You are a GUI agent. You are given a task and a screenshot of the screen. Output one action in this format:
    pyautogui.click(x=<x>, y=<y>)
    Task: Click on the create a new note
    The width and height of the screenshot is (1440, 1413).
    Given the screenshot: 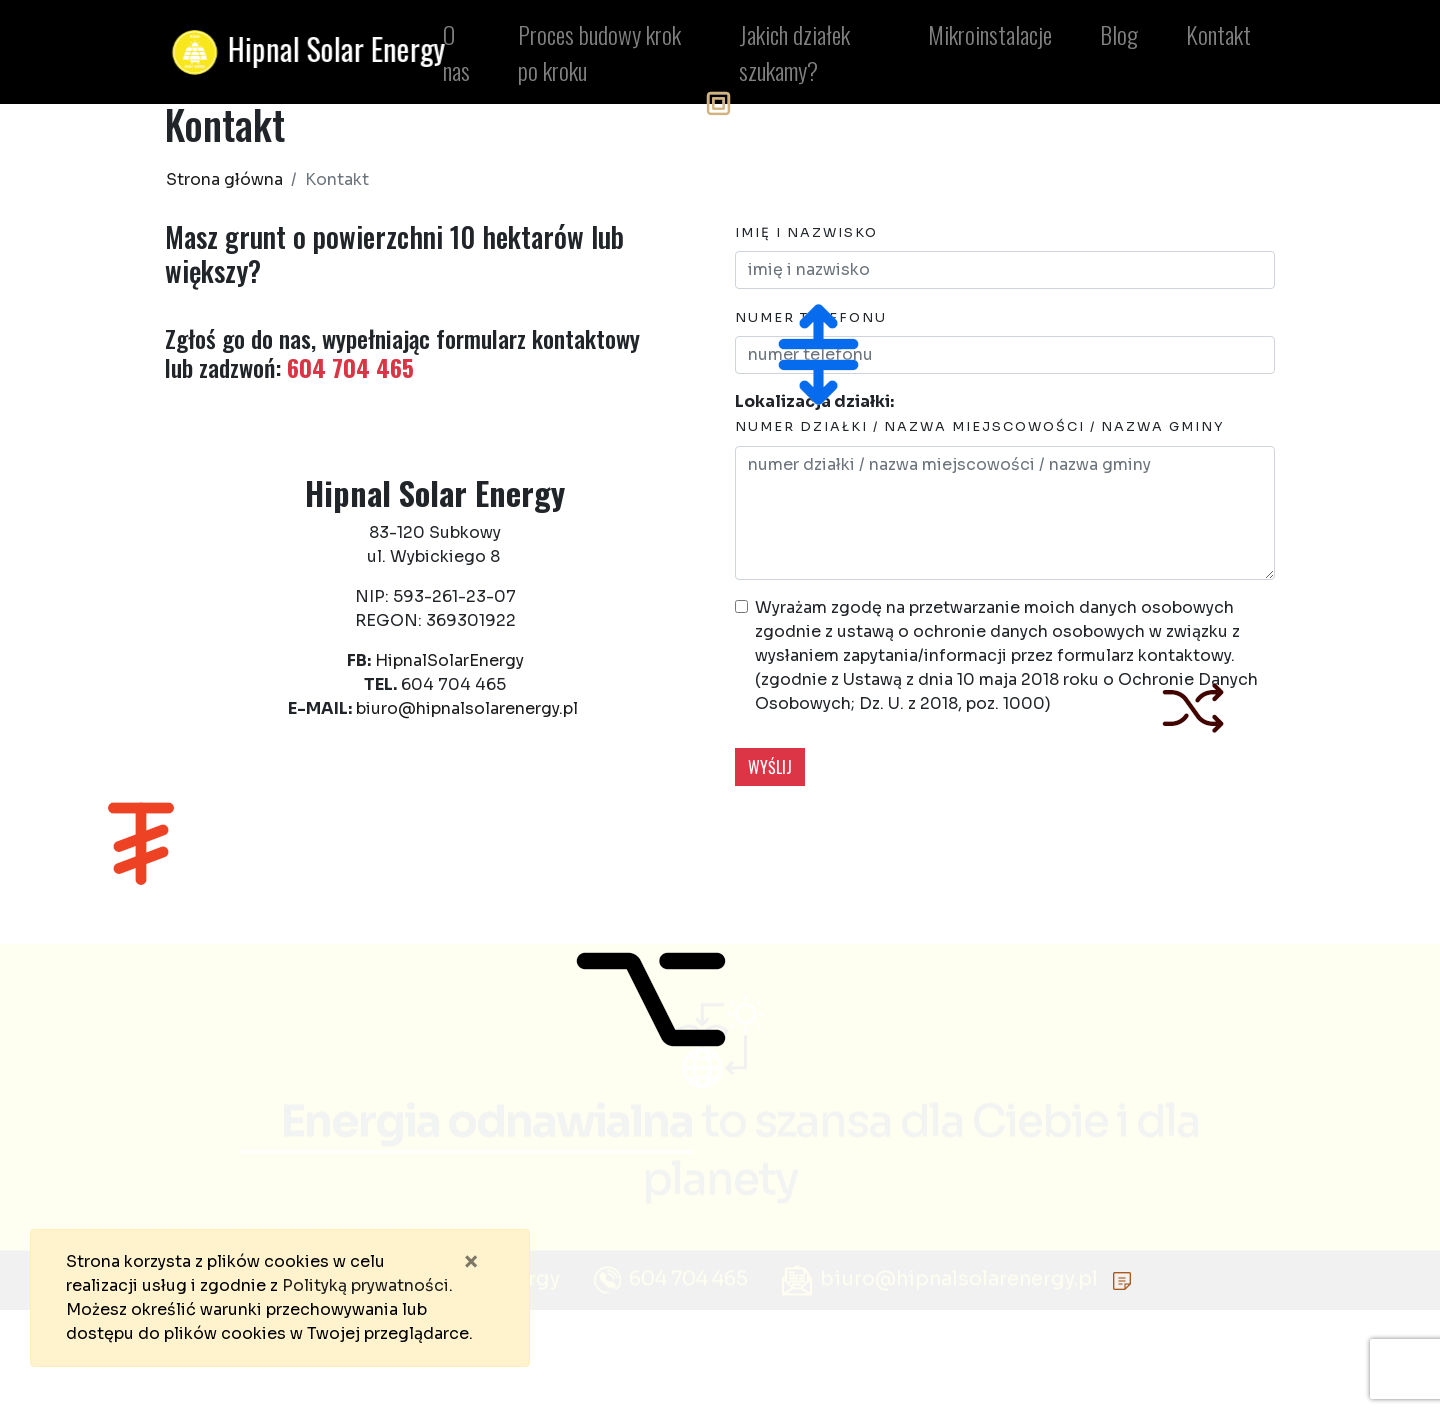 What is the action you would take?
    pyautogui.click(x=1122, y=1281)
    